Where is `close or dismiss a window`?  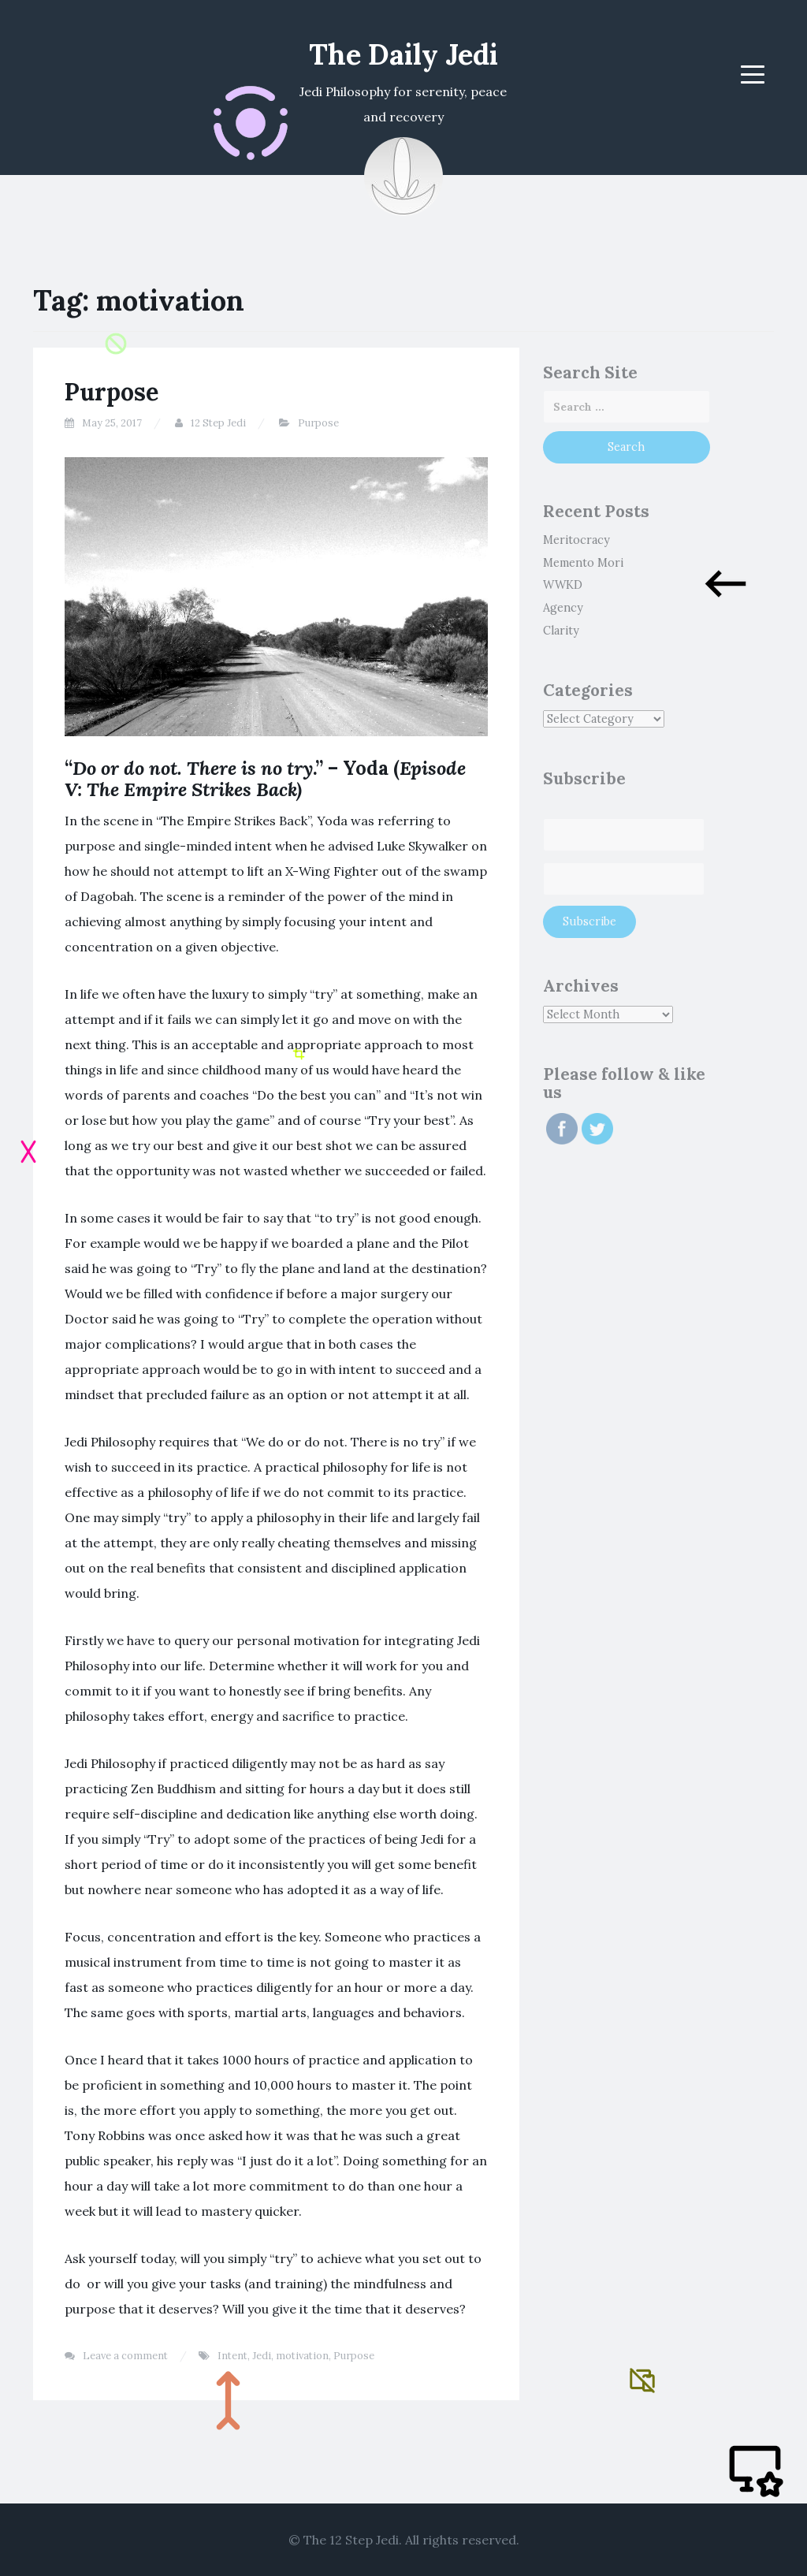
close or dismiss a window is located at coordinates (28, 1152).